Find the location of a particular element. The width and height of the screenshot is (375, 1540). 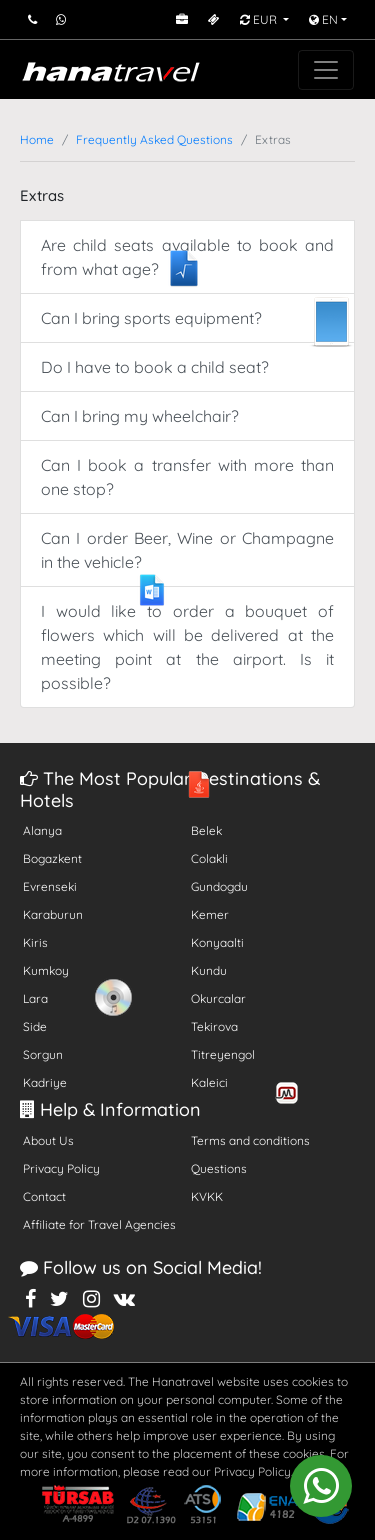

open a Microsoft Word document is located at coordinates (152, 590).